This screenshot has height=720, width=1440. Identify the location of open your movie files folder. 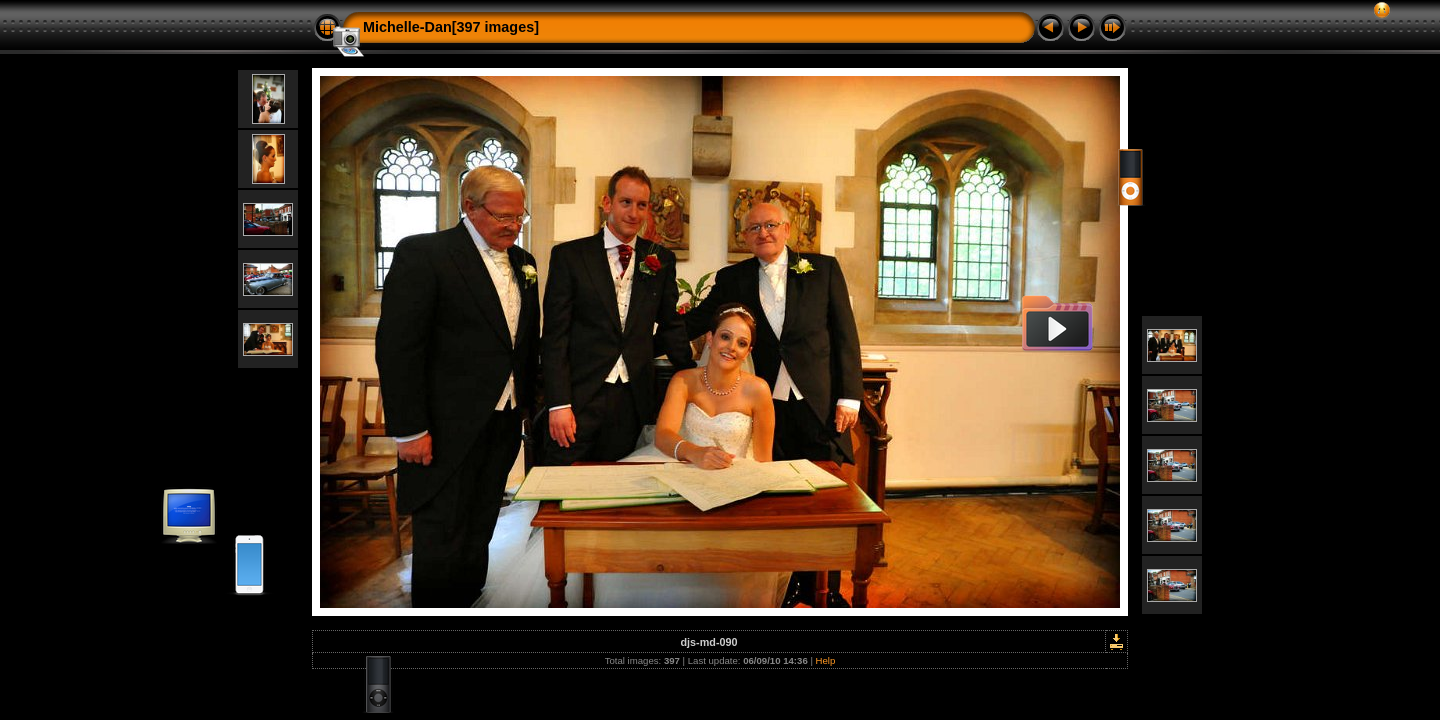
(1057, 325).